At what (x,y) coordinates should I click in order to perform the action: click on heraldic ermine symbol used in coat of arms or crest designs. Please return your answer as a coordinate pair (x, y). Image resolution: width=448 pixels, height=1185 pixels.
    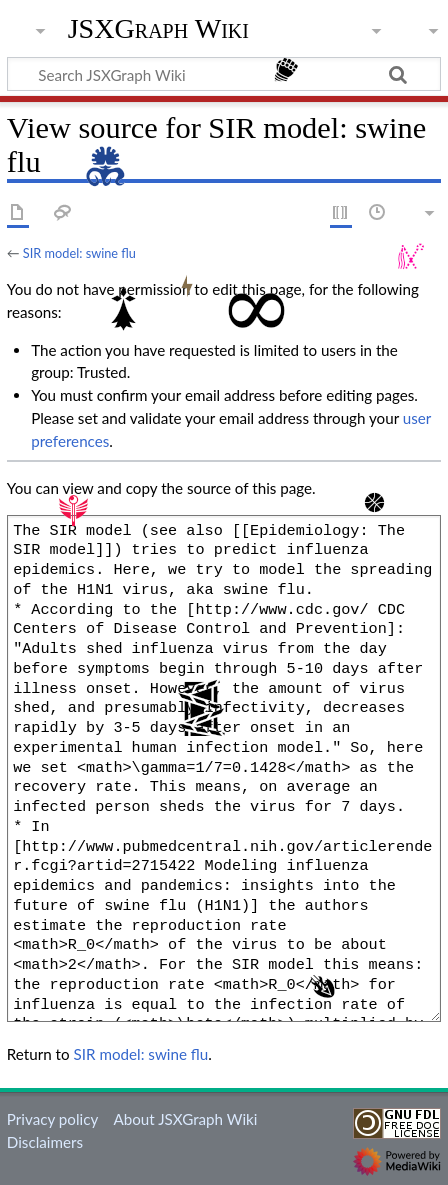
    Looking at the image, I should click on (123, 308).